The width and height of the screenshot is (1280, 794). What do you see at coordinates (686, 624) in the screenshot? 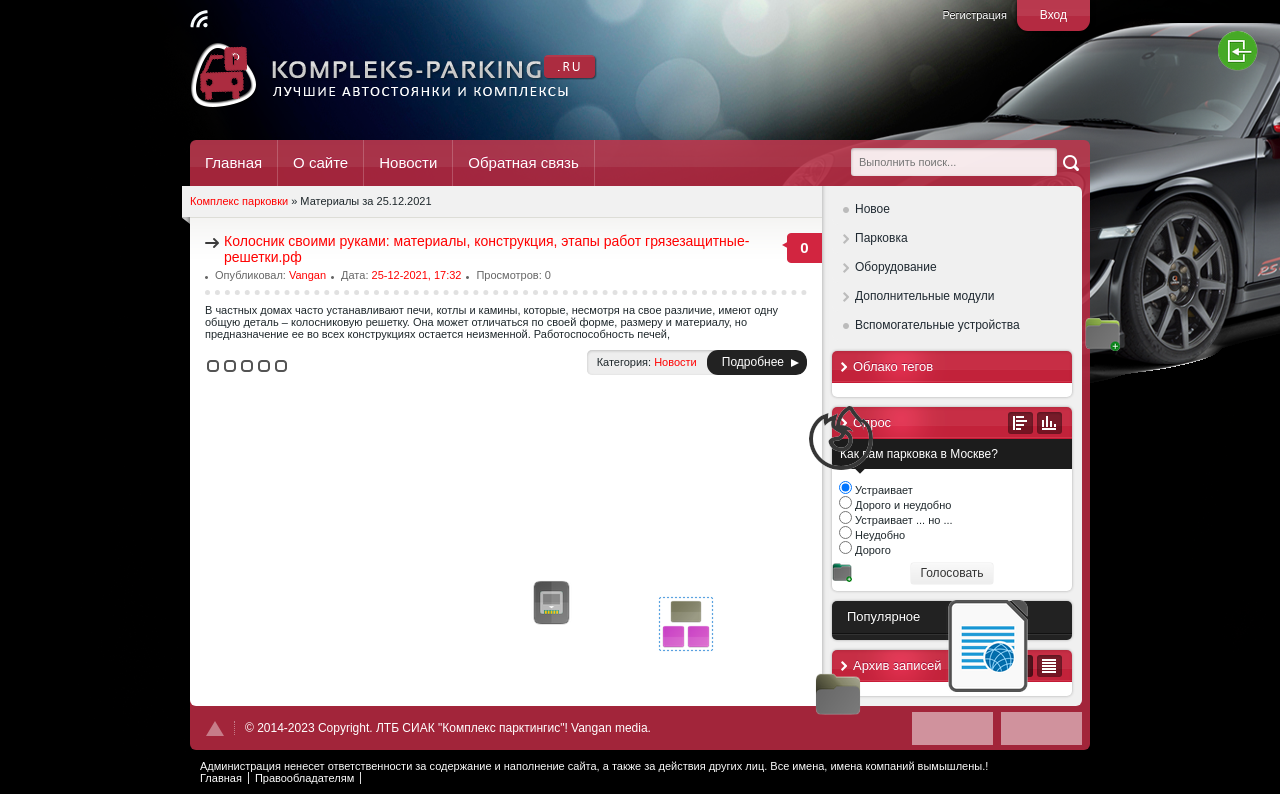
I see `select all items in the current view` at bounding box center [686, 624].